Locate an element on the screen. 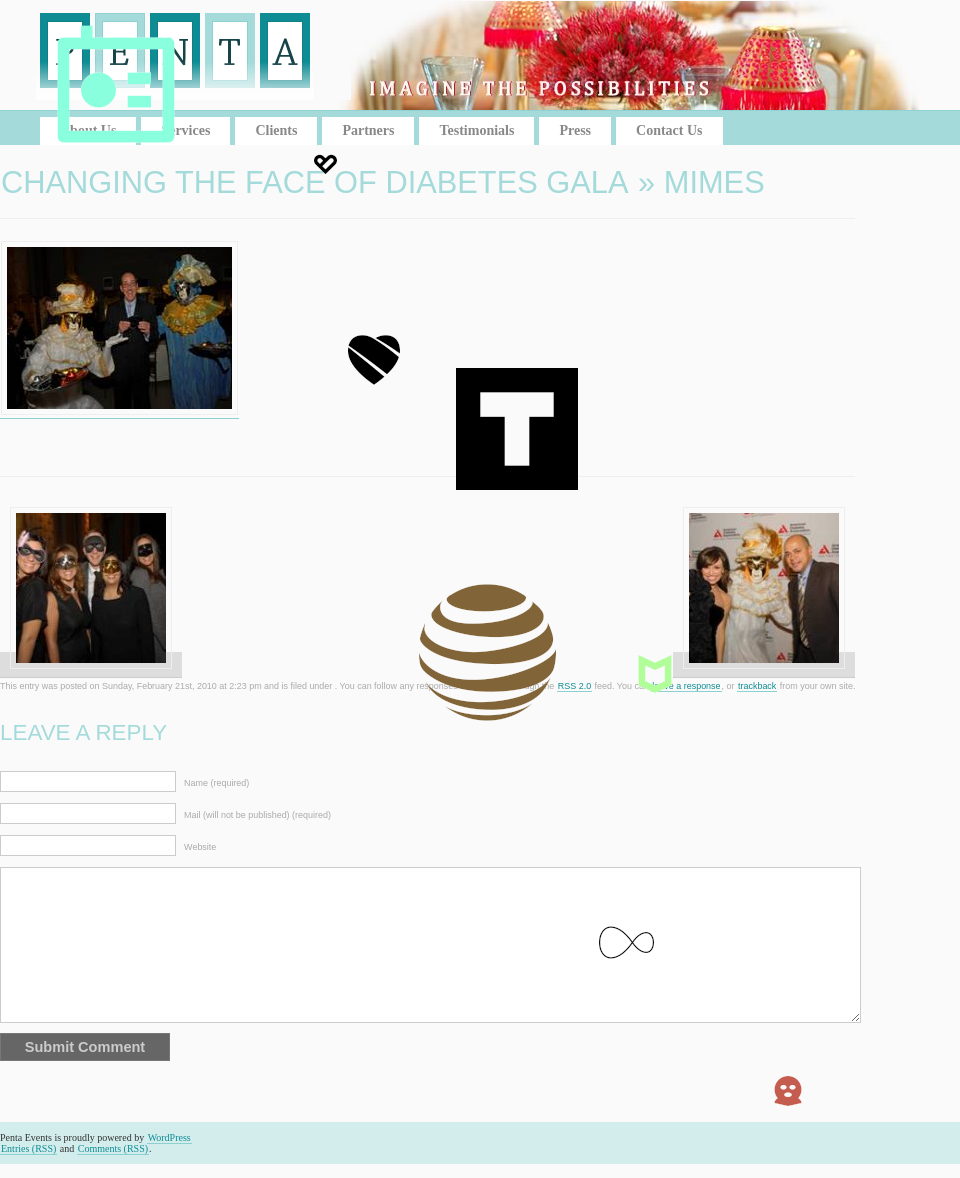  open the TV Time app is located at coordinates (517, 429).